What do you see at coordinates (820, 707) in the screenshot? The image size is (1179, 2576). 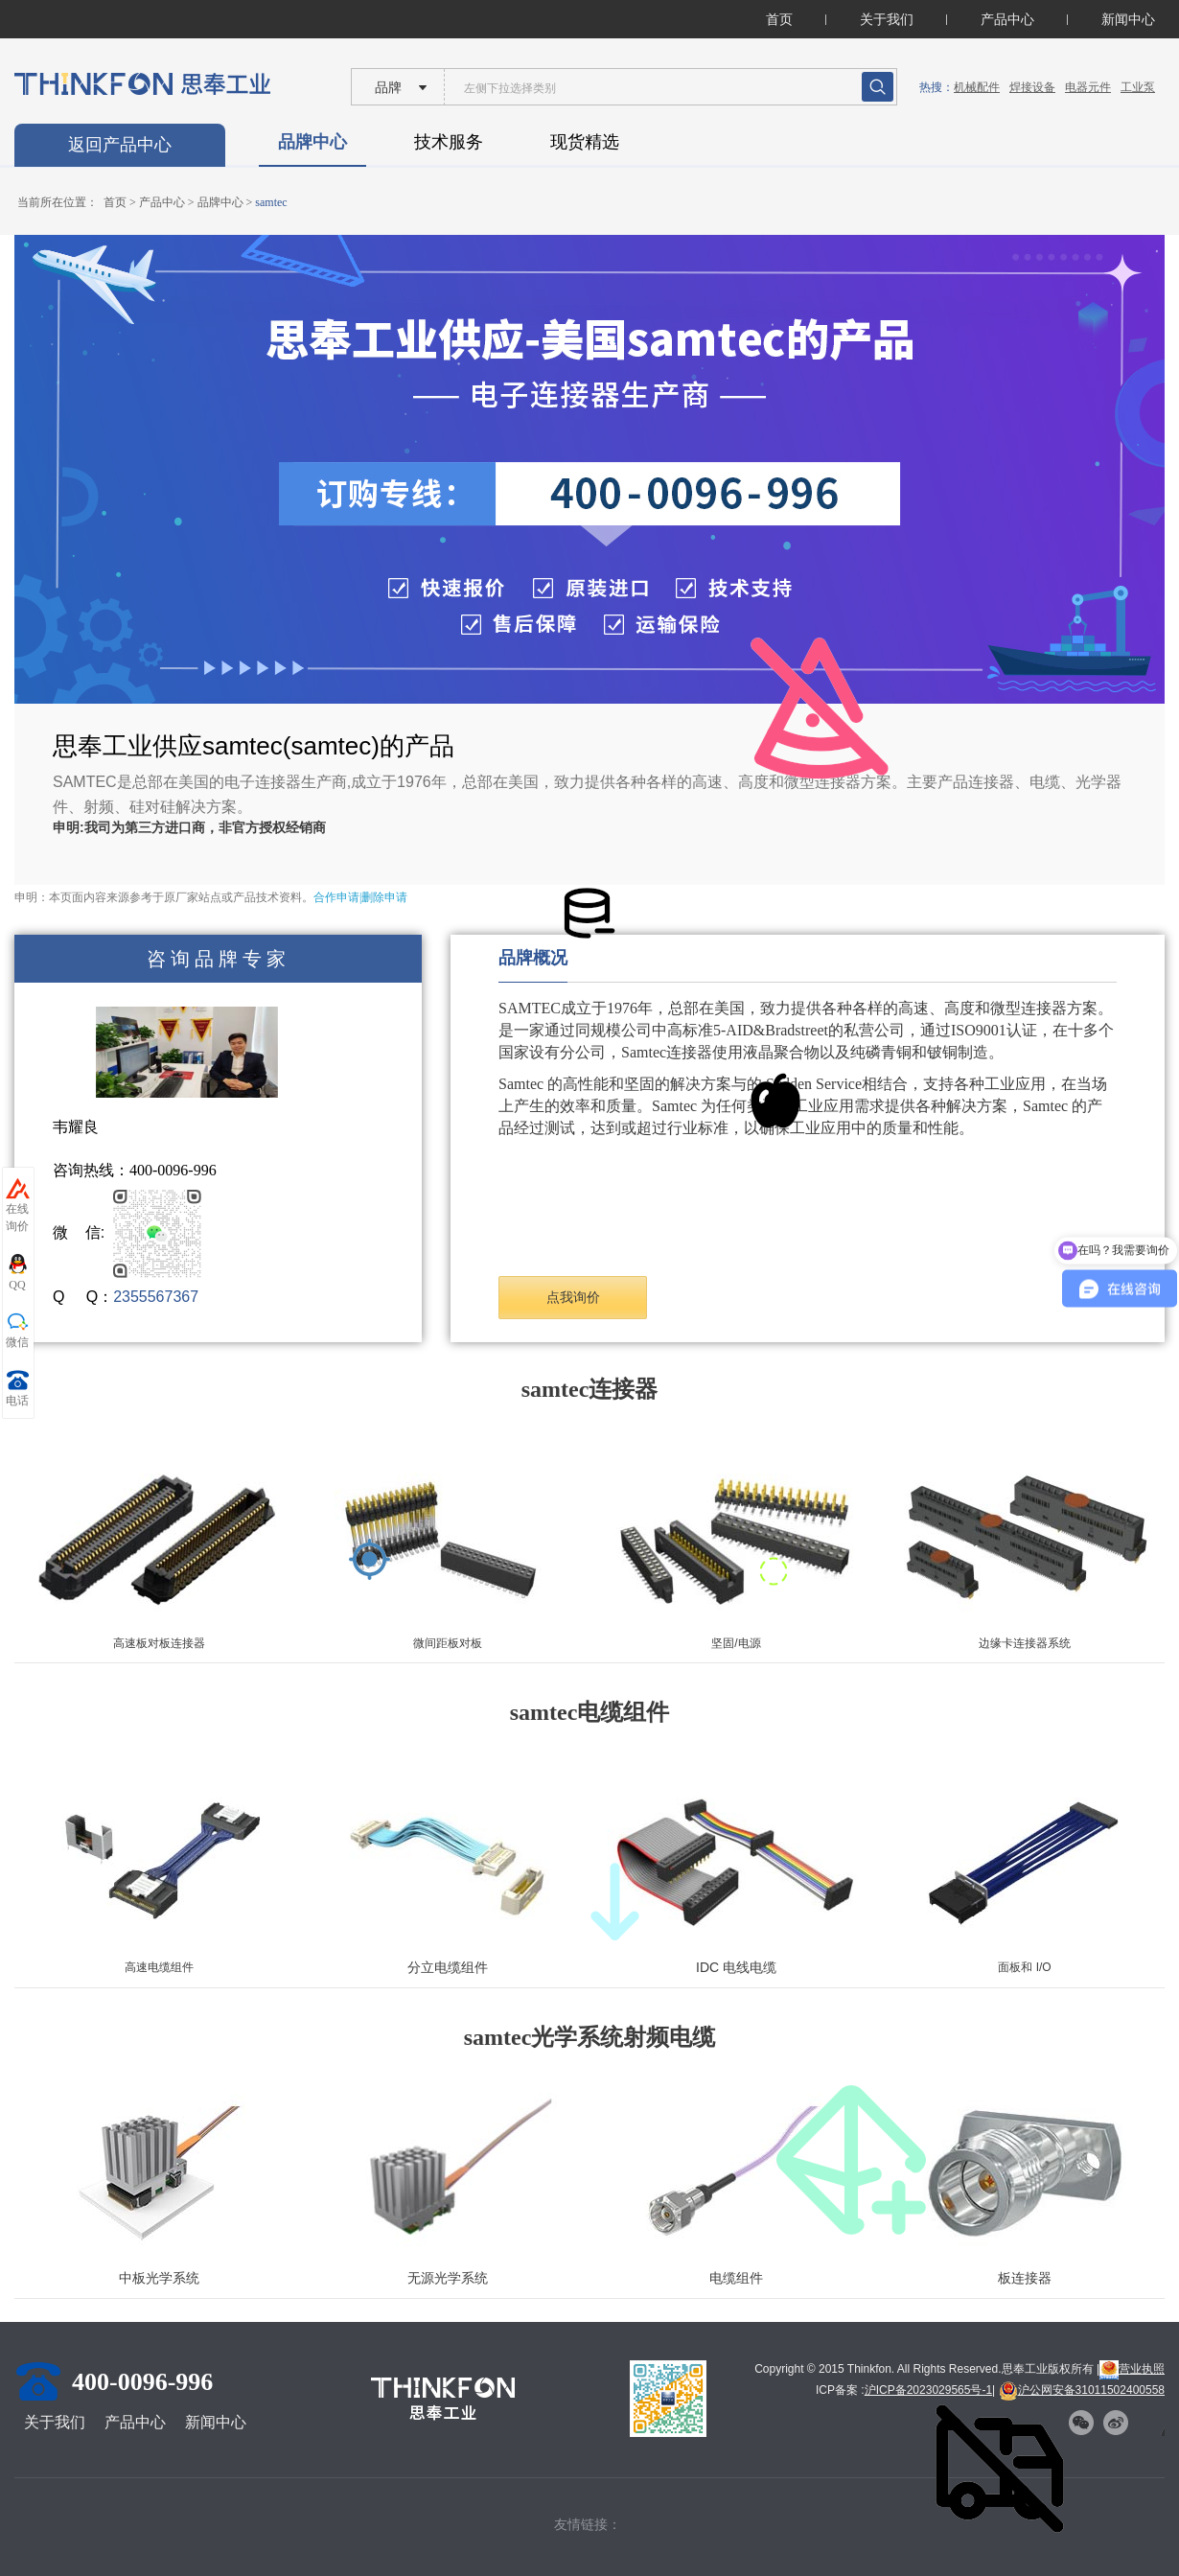 I see `indicates pizza is unavailable or sold out` at bounding box center [820, 707].